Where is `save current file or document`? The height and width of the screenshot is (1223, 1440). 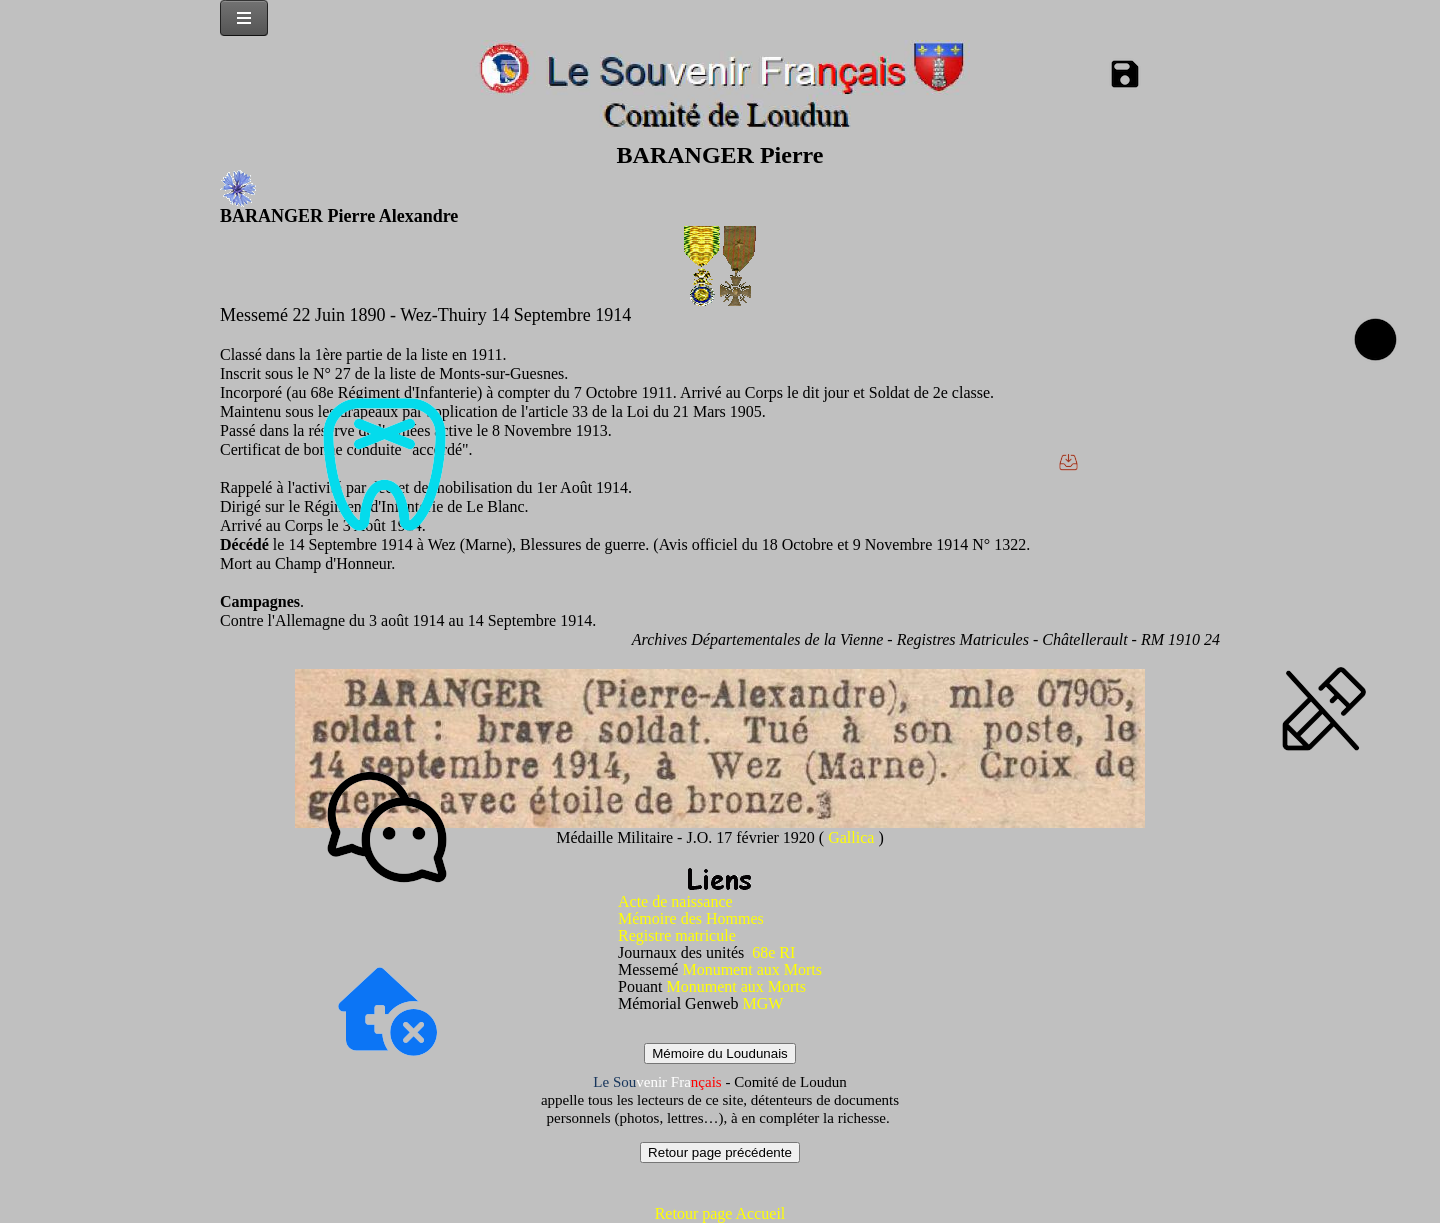 save current file or document is located at coordinates (1125, 74).